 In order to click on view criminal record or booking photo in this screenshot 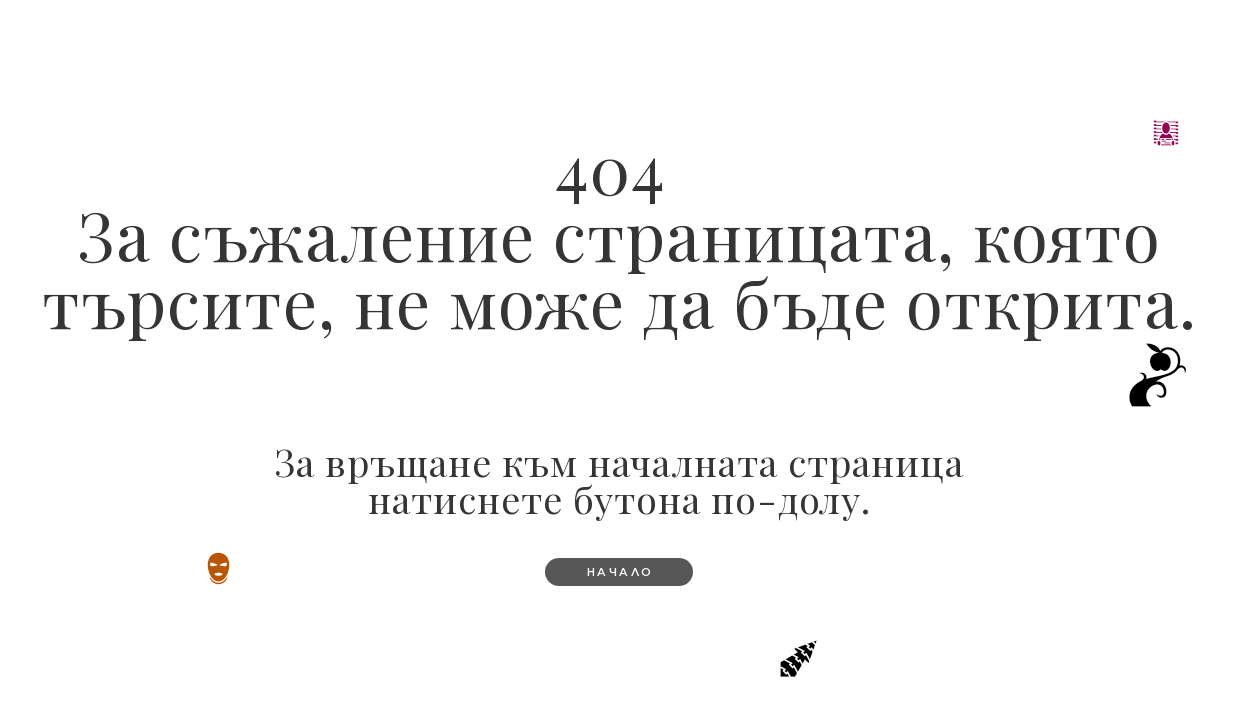, I will do `click(1166, 133)`.